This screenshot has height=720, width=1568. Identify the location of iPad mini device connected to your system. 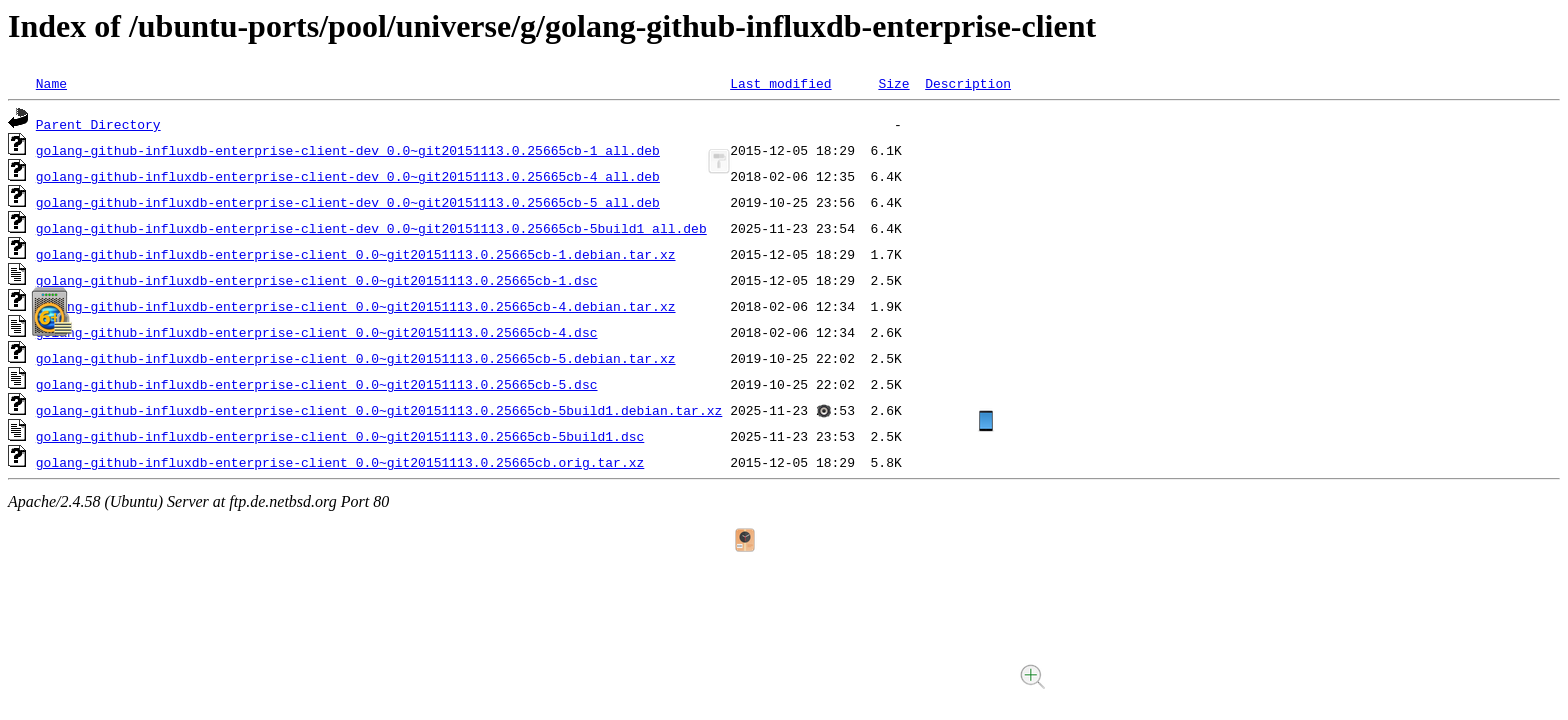
(986, 419).